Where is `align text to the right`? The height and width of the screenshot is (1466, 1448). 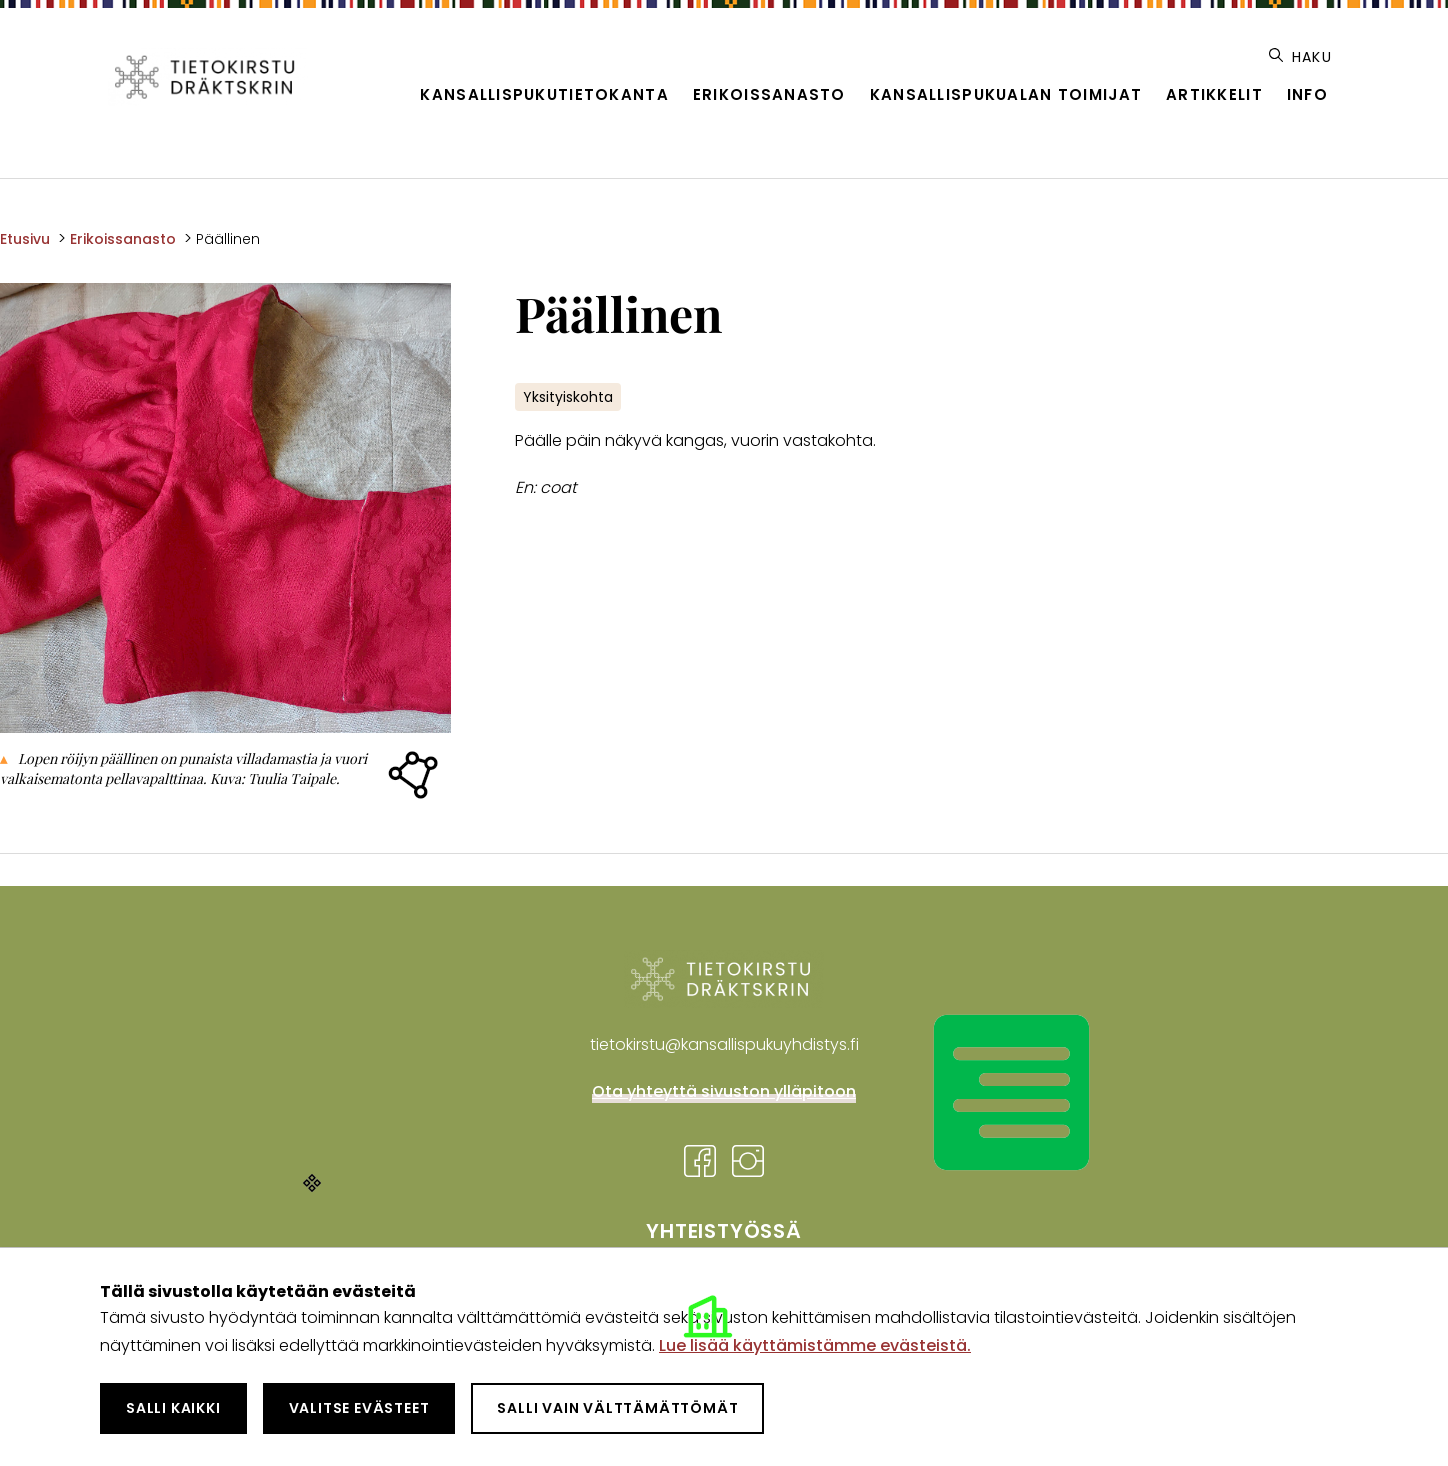
align text to the right is located at coordinates (1011, 1092).